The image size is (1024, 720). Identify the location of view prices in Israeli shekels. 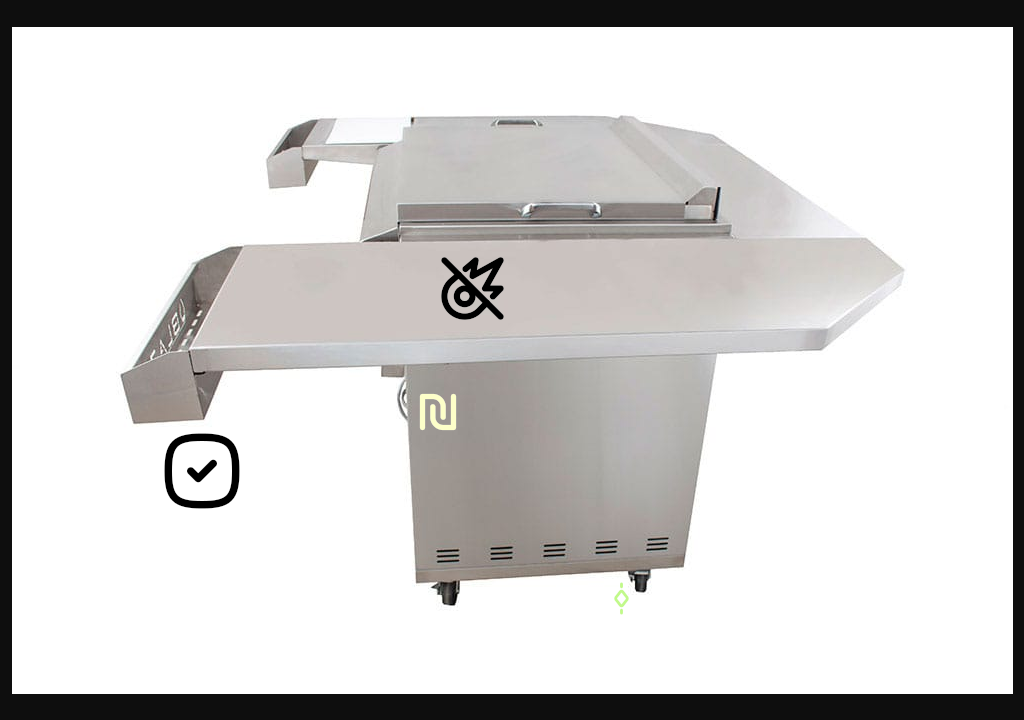
(438, 412).